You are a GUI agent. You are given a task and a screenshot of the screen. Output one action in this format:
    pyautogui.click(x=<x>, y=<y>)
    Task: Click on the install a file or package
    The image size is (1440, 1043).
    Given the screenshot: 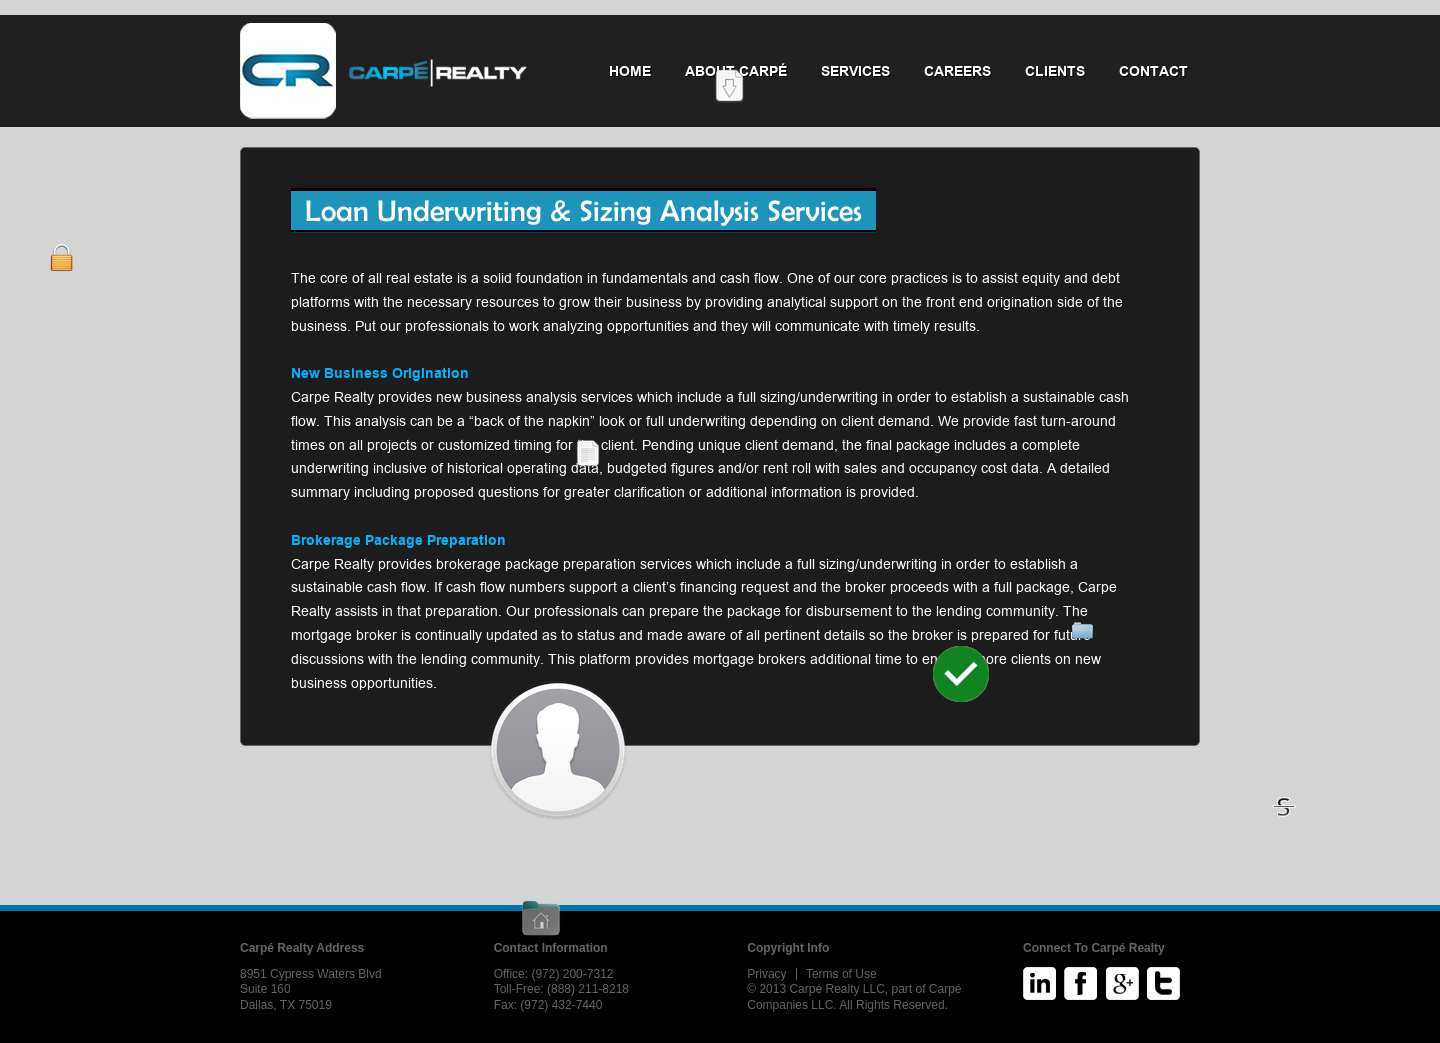 What is the action you would take?
    pyautogui.click(x=729, y=85)
    